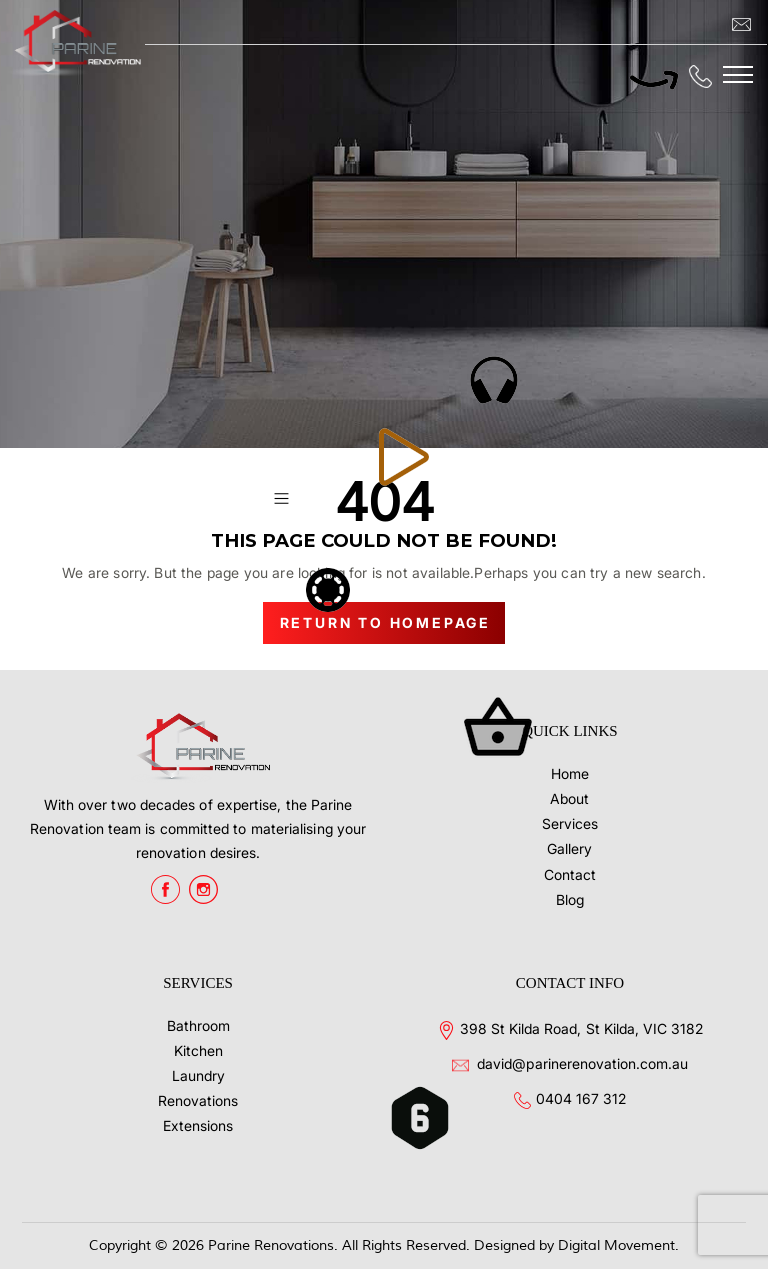 The image size is (768, 1269). What do you see at coordinates (281, 498) in the screenshot?
I see `open navigation menu` at bounding box center [281, 498].